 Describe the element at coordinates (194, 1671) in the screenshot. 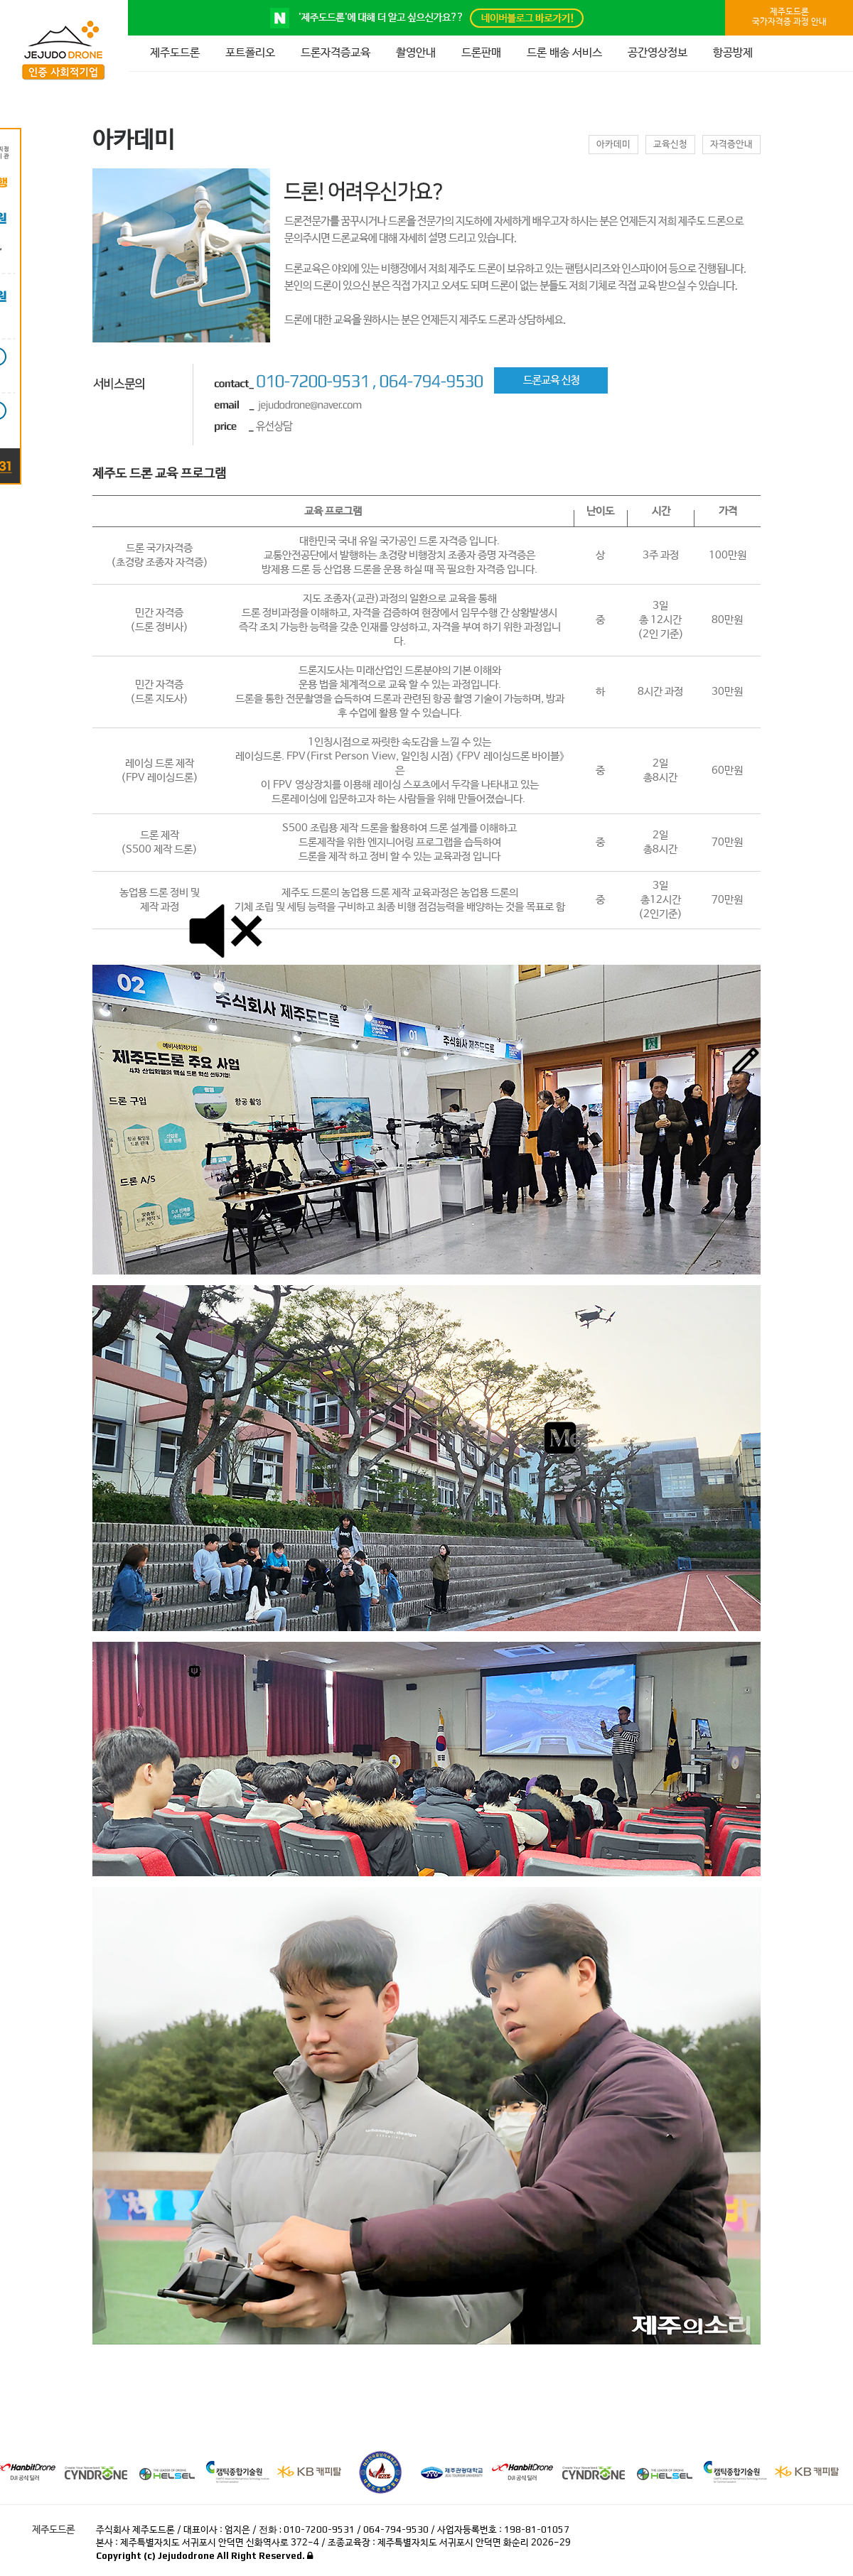

I see `QMK firmware project logo` at that location.